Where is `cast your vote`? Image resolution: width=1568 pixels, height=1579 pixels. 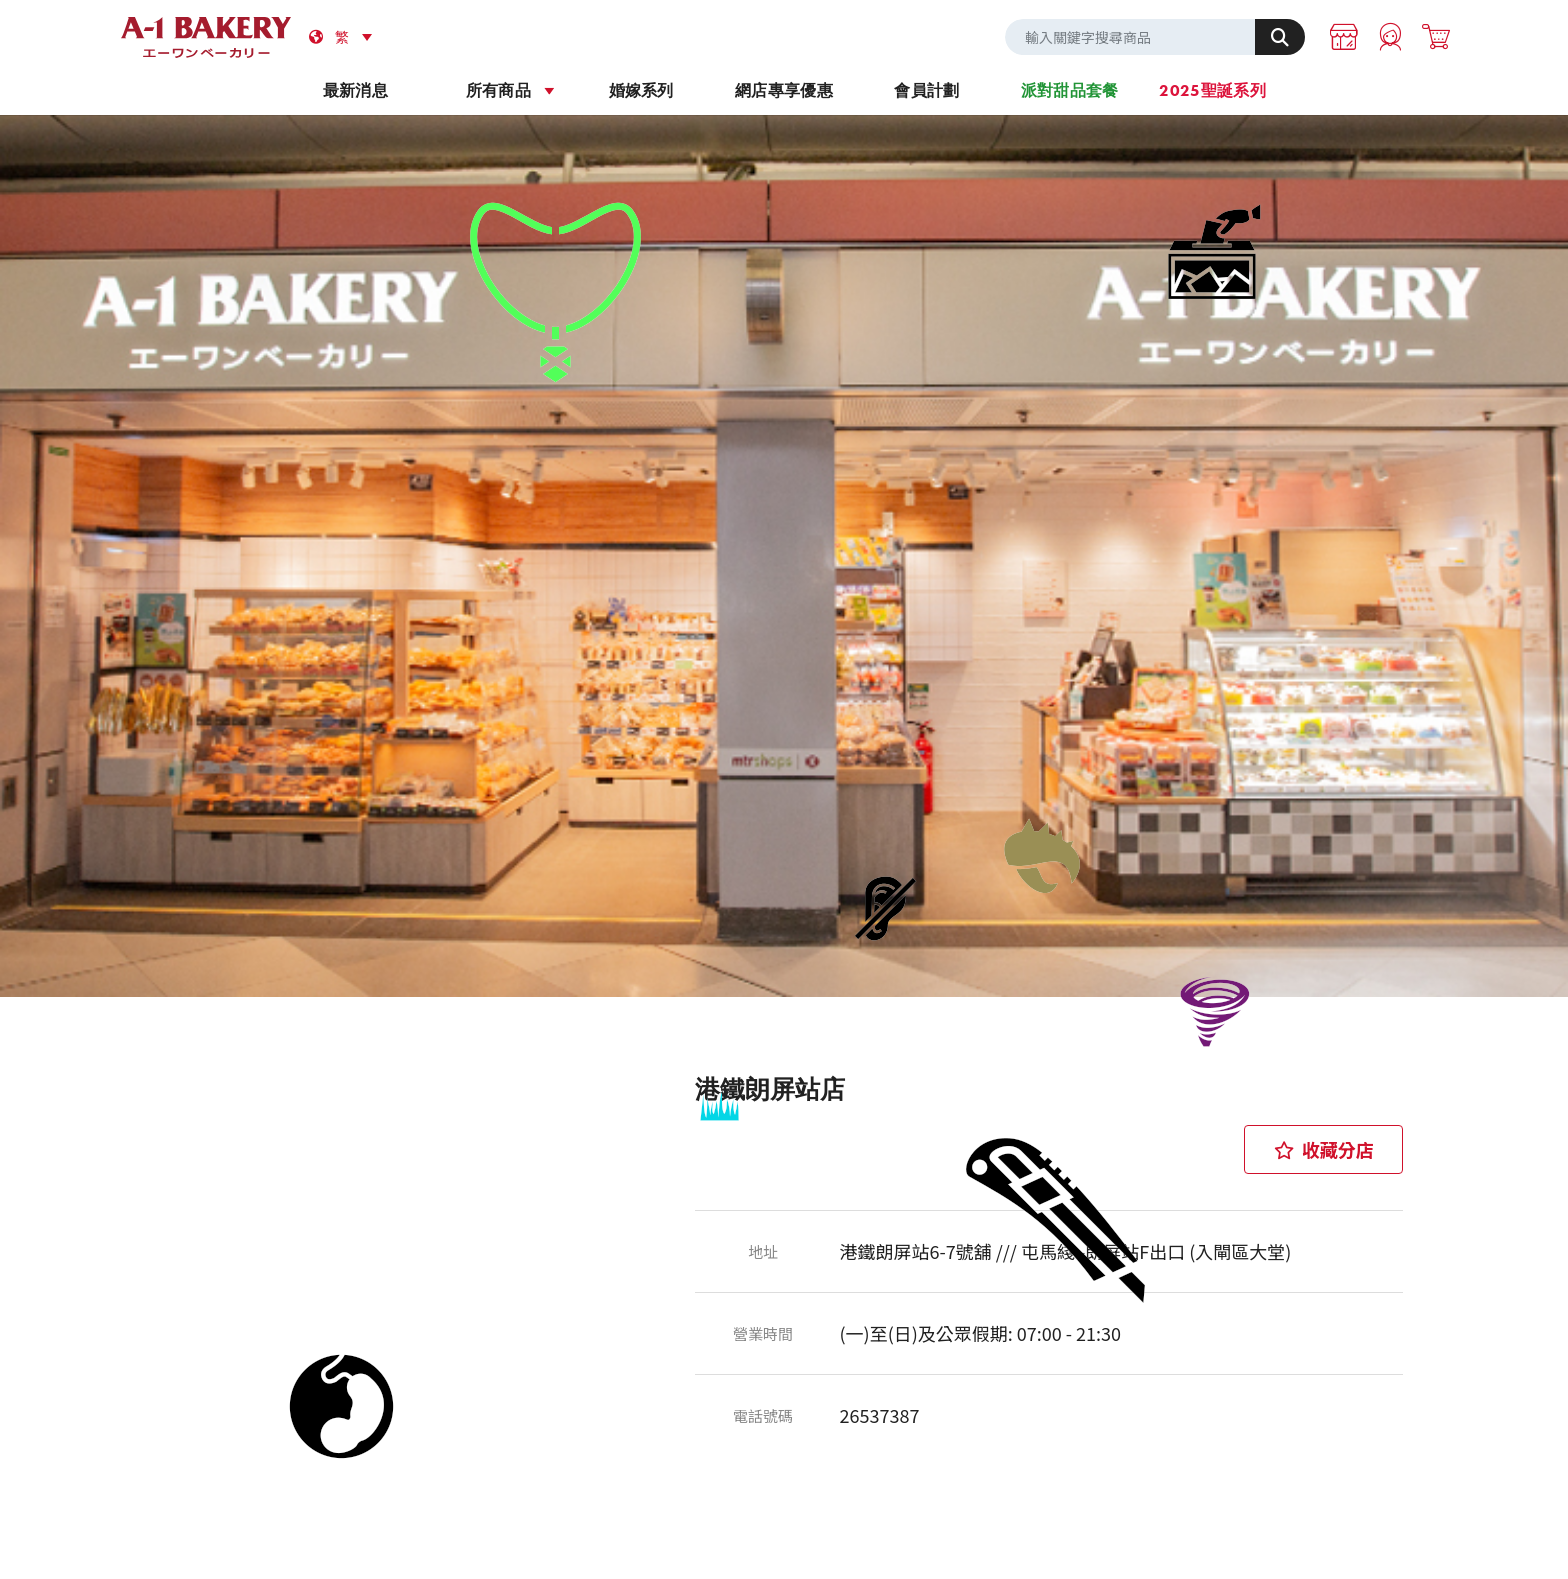 cast your vote is located at coordinates (1212, 252).